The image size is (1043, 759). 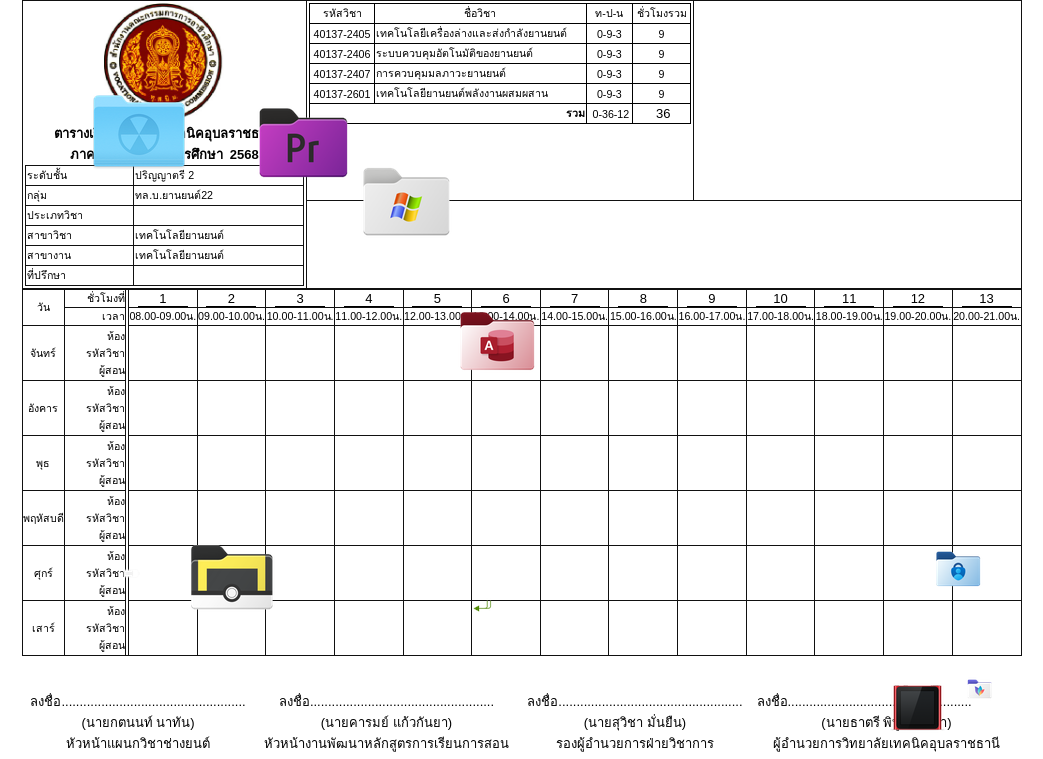 I want to click on folder for files ready to burn to disc, so click(x=139, y=131).